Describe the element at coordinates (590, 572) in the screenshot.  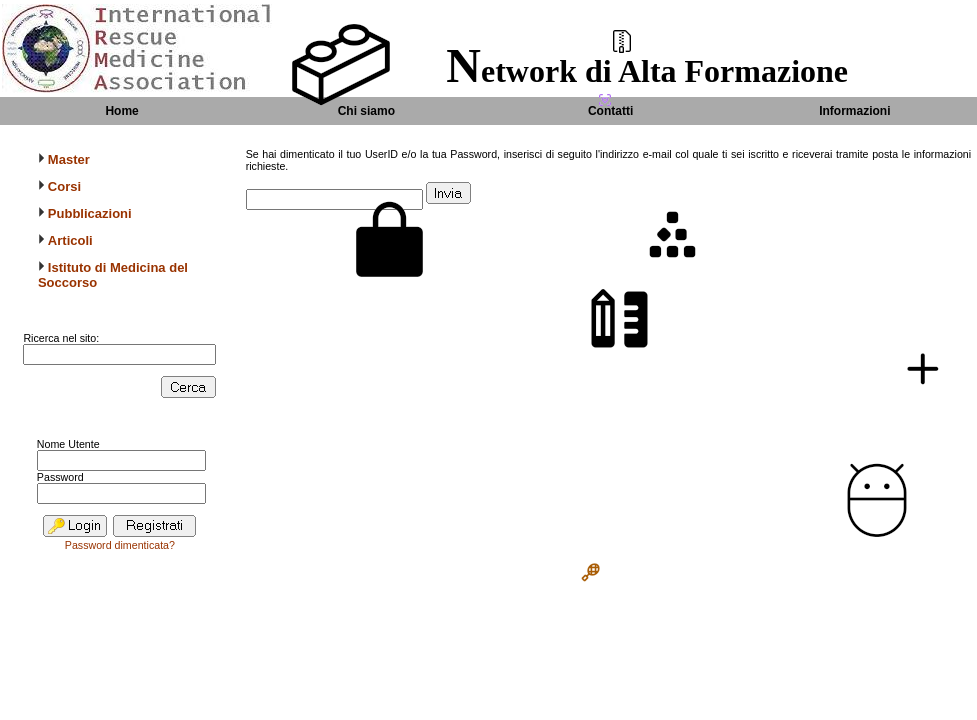
I see `access tennis or racquet sports features` at that location.